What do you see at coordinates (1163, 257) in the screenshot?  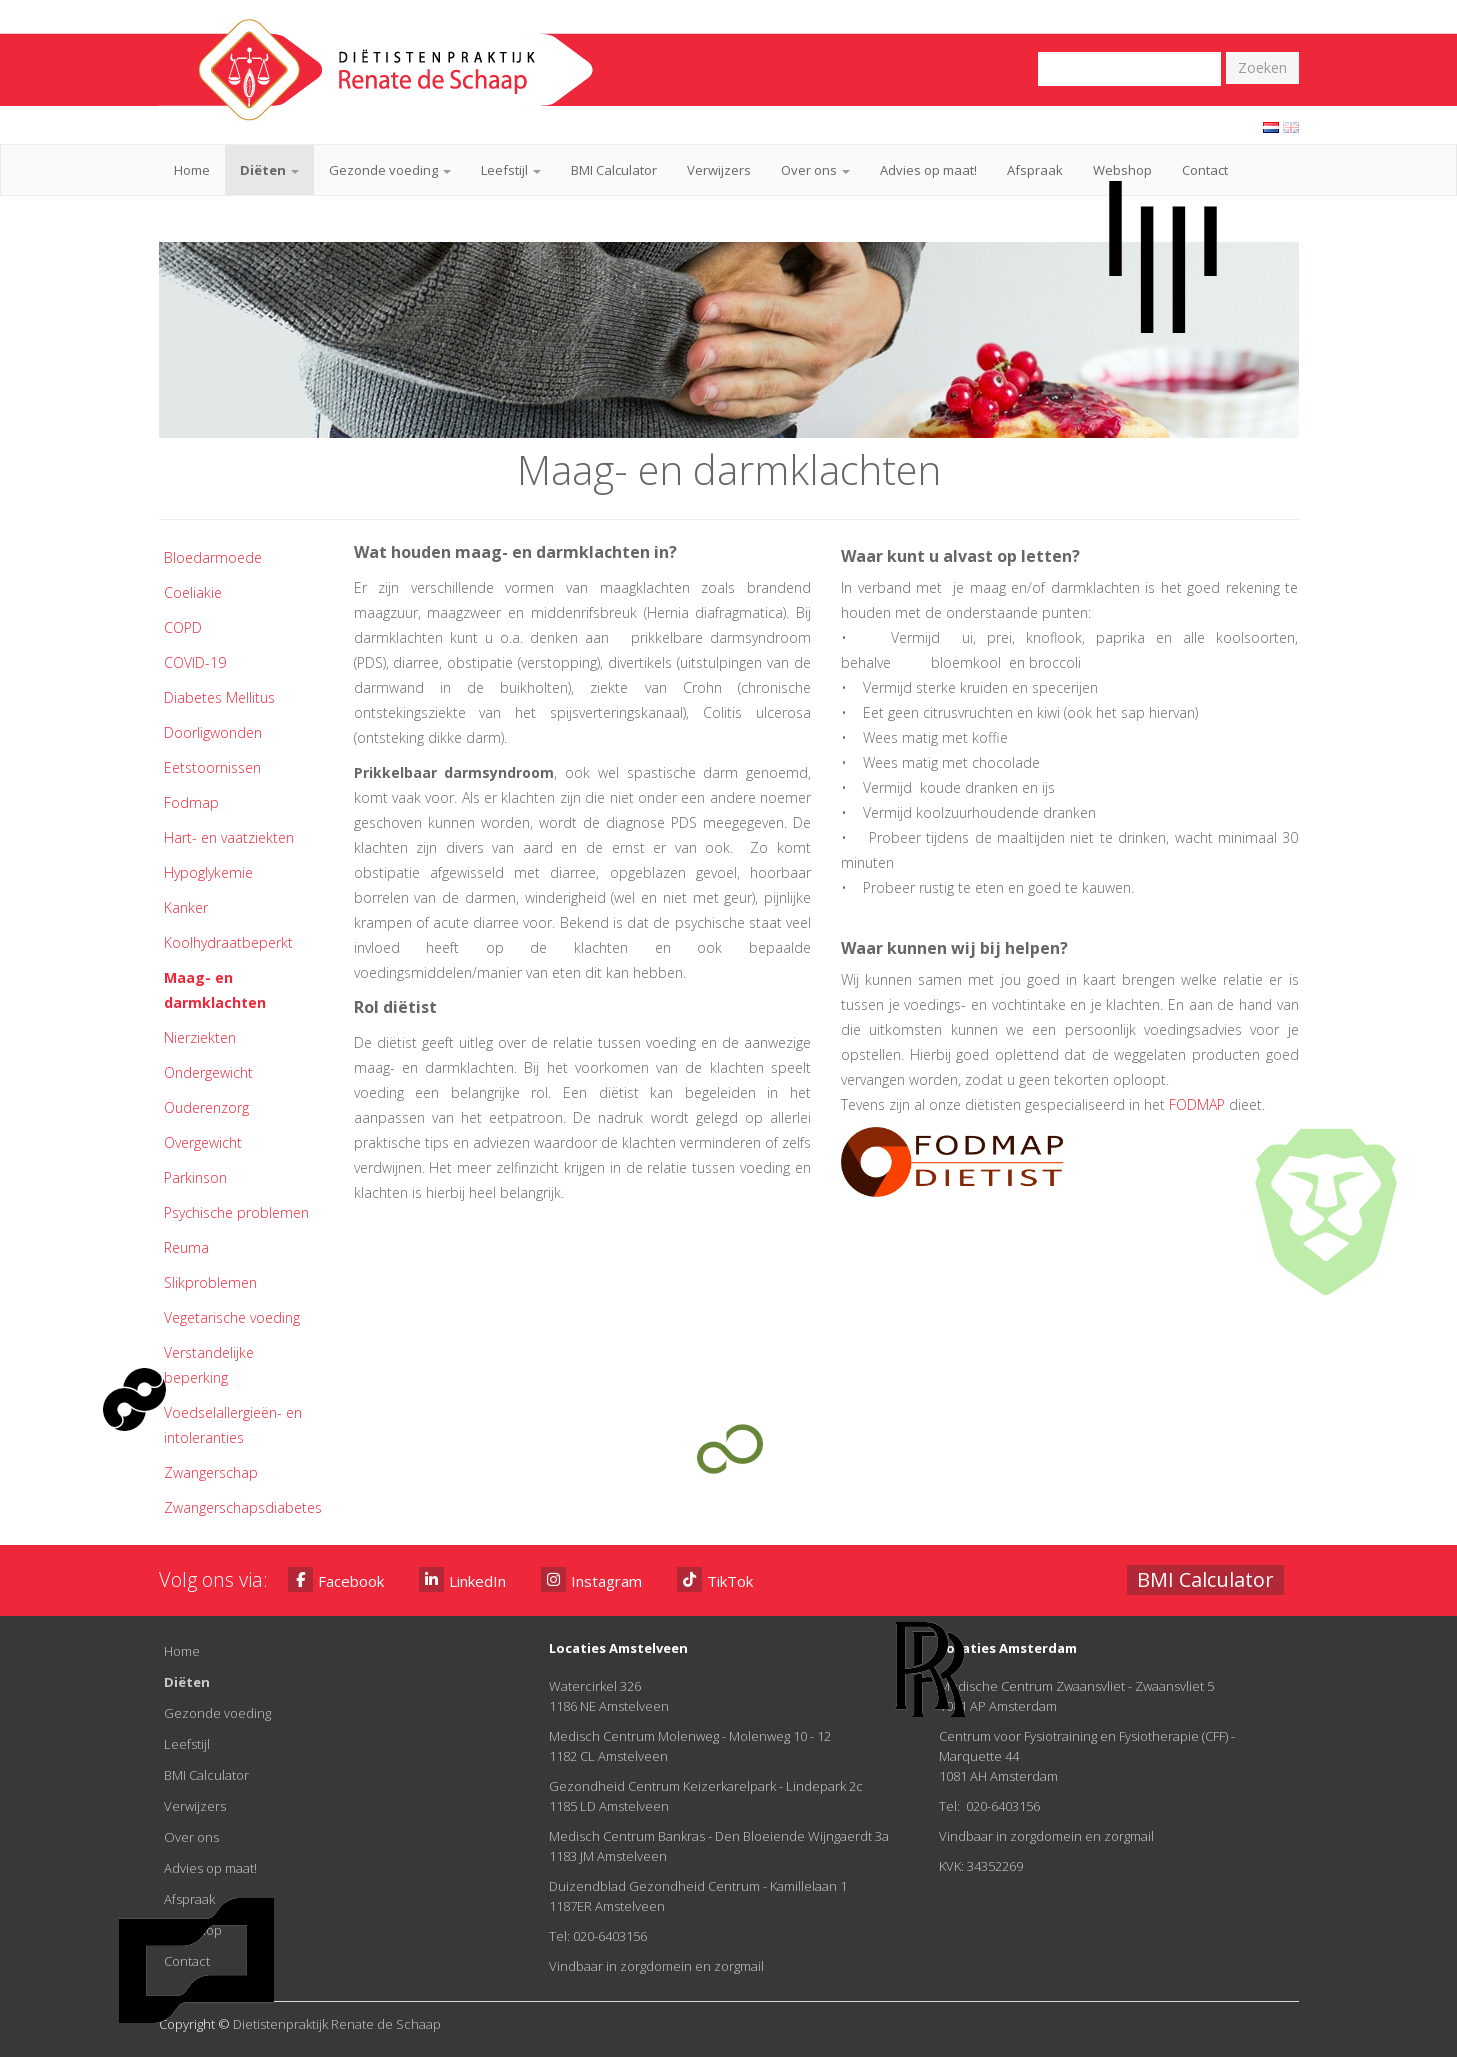 I see `open gitter chat application` at bounding box center [1163, 257].